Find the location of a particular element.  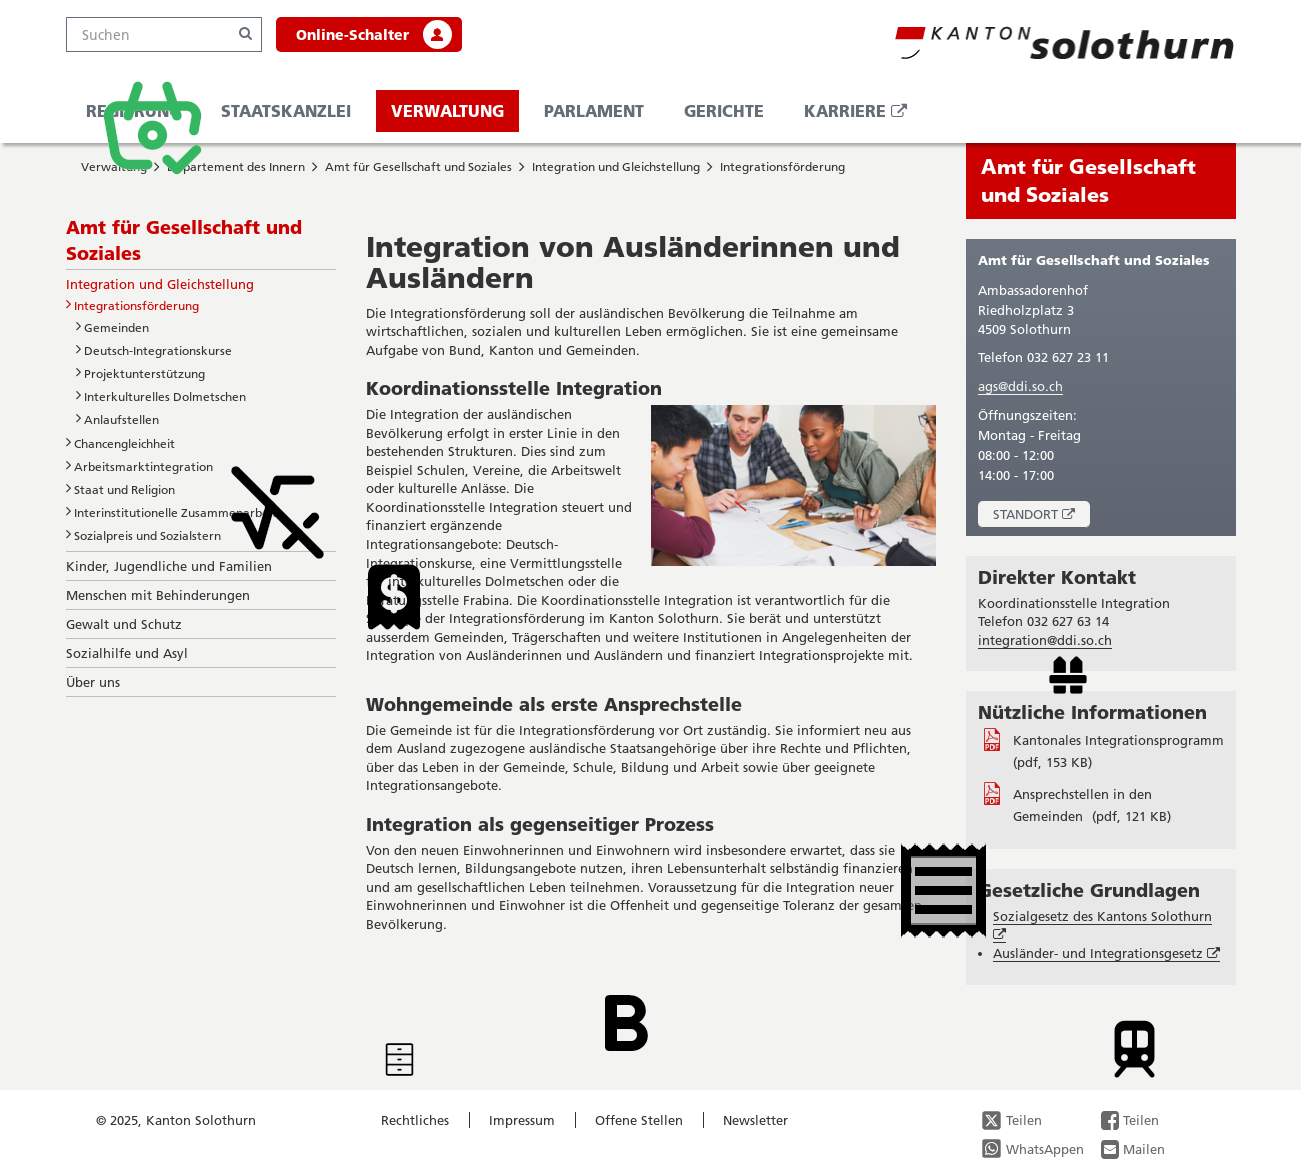

disable math mode or calculations is located at coordinates (277, 512).